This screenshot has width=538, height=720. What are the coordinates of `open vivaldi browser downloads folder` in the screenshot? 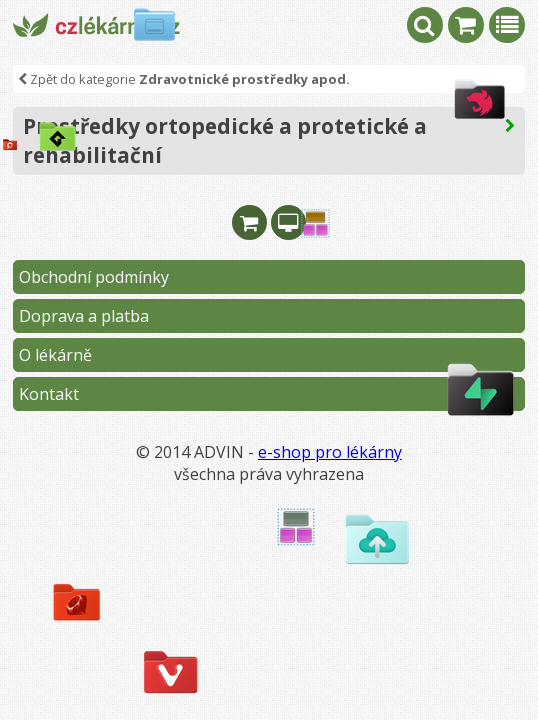 It's located at (170, 673).